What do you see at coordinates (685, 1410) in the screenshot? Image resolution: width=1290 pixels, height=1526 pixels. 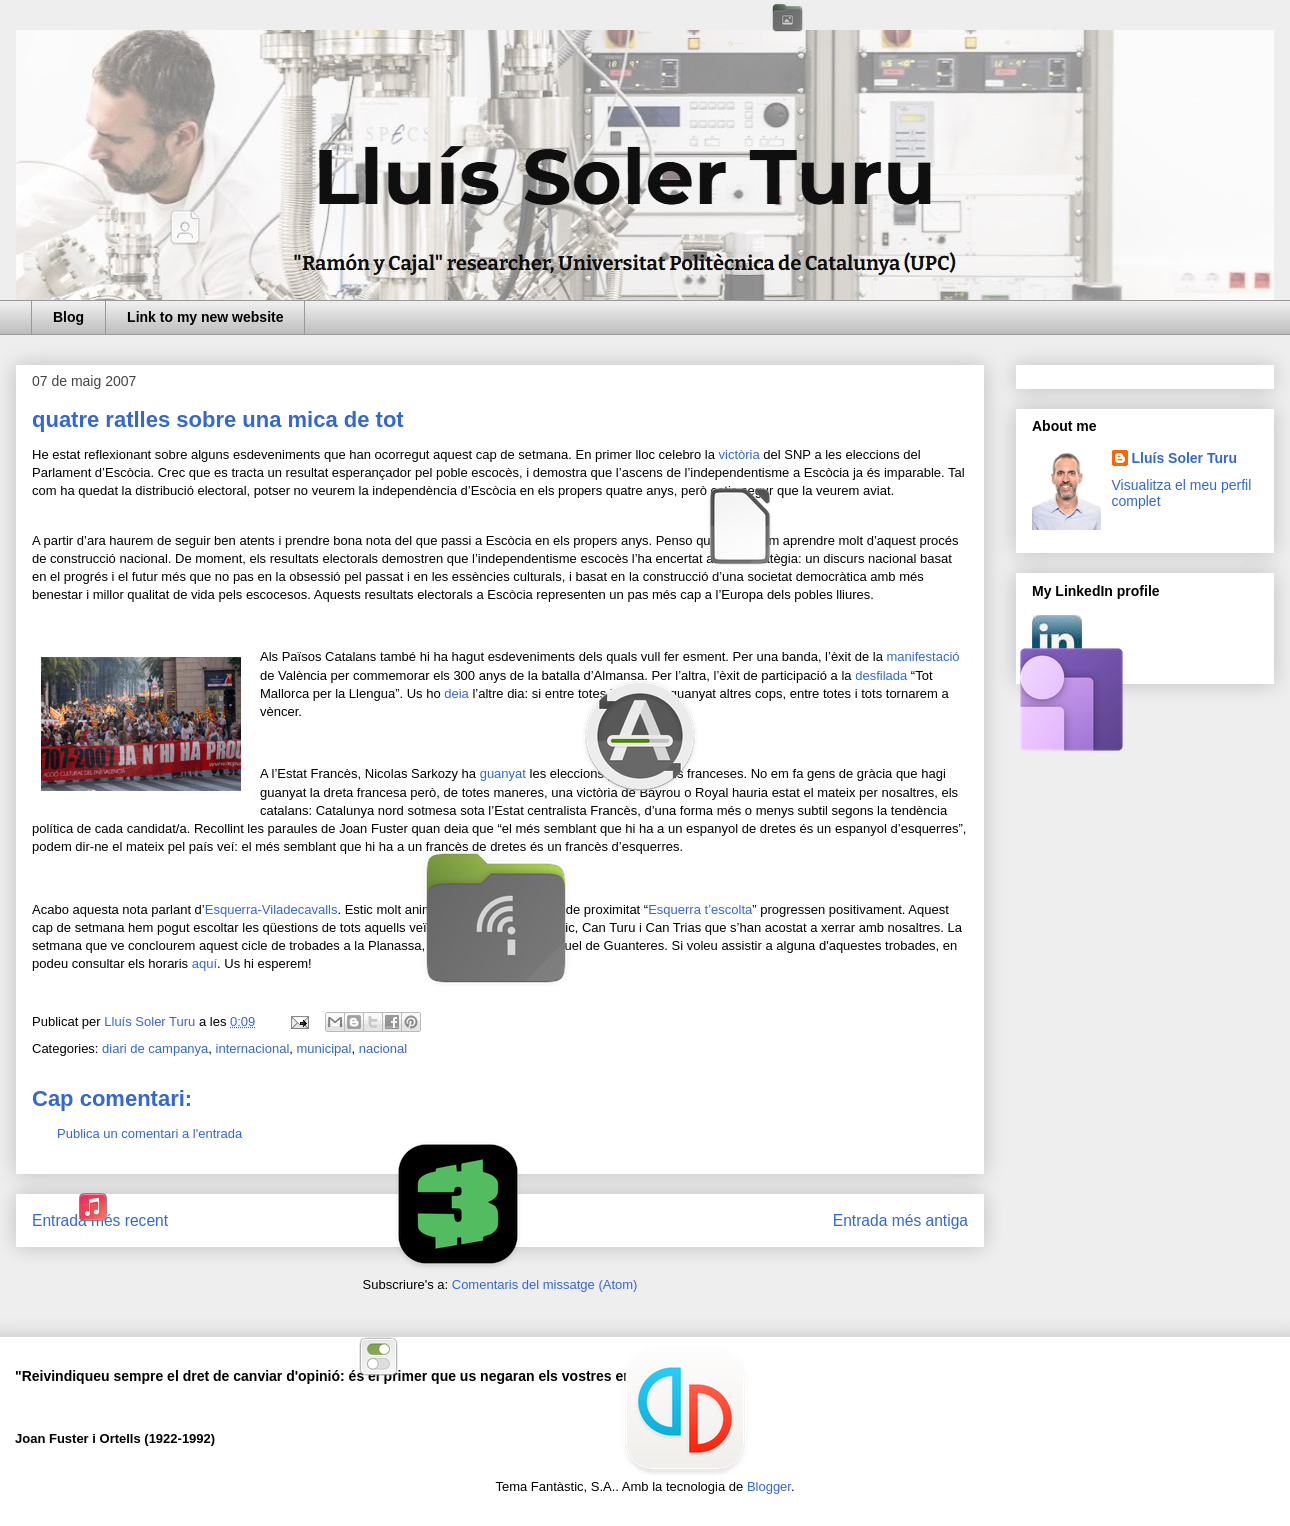 I see `launch yuzu nintendo switch emulator` at bounding box center [685, 1410].